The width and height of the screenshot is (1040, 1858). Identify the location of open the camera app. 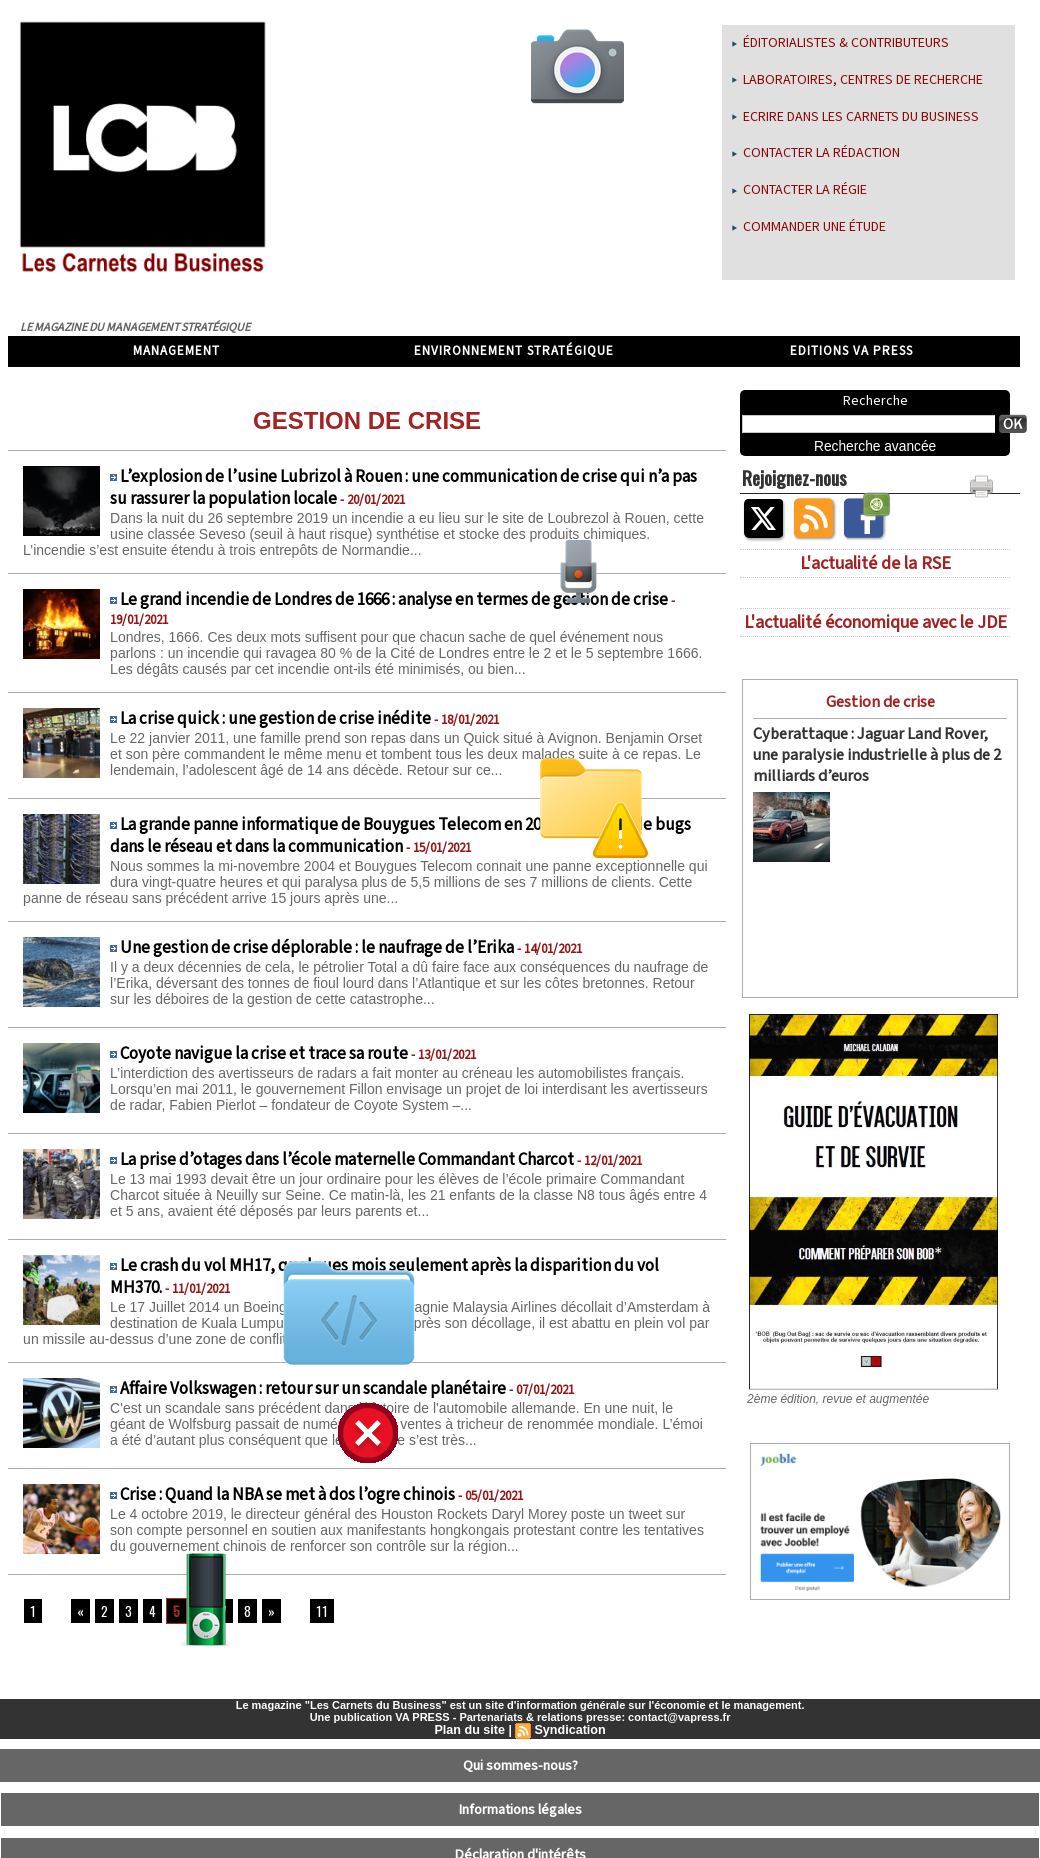
(577, 66).